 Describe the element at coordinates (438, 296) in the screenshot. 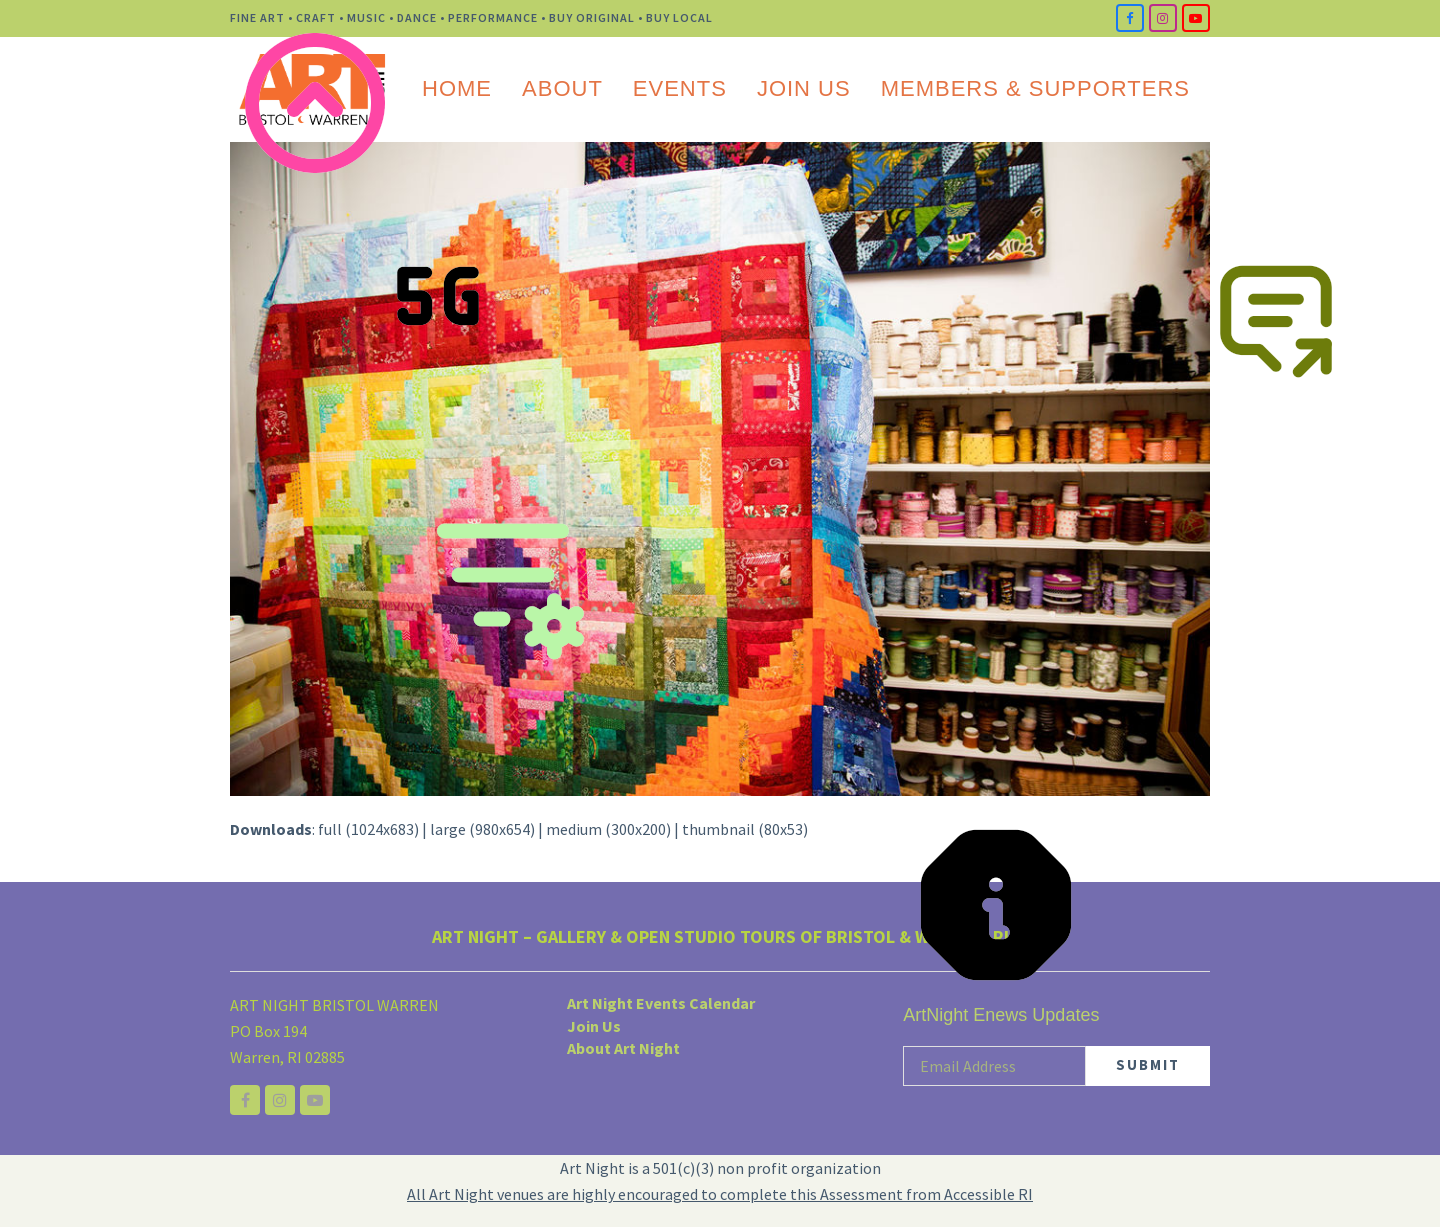

I see `indicates 5G network connectivity status` at that location.